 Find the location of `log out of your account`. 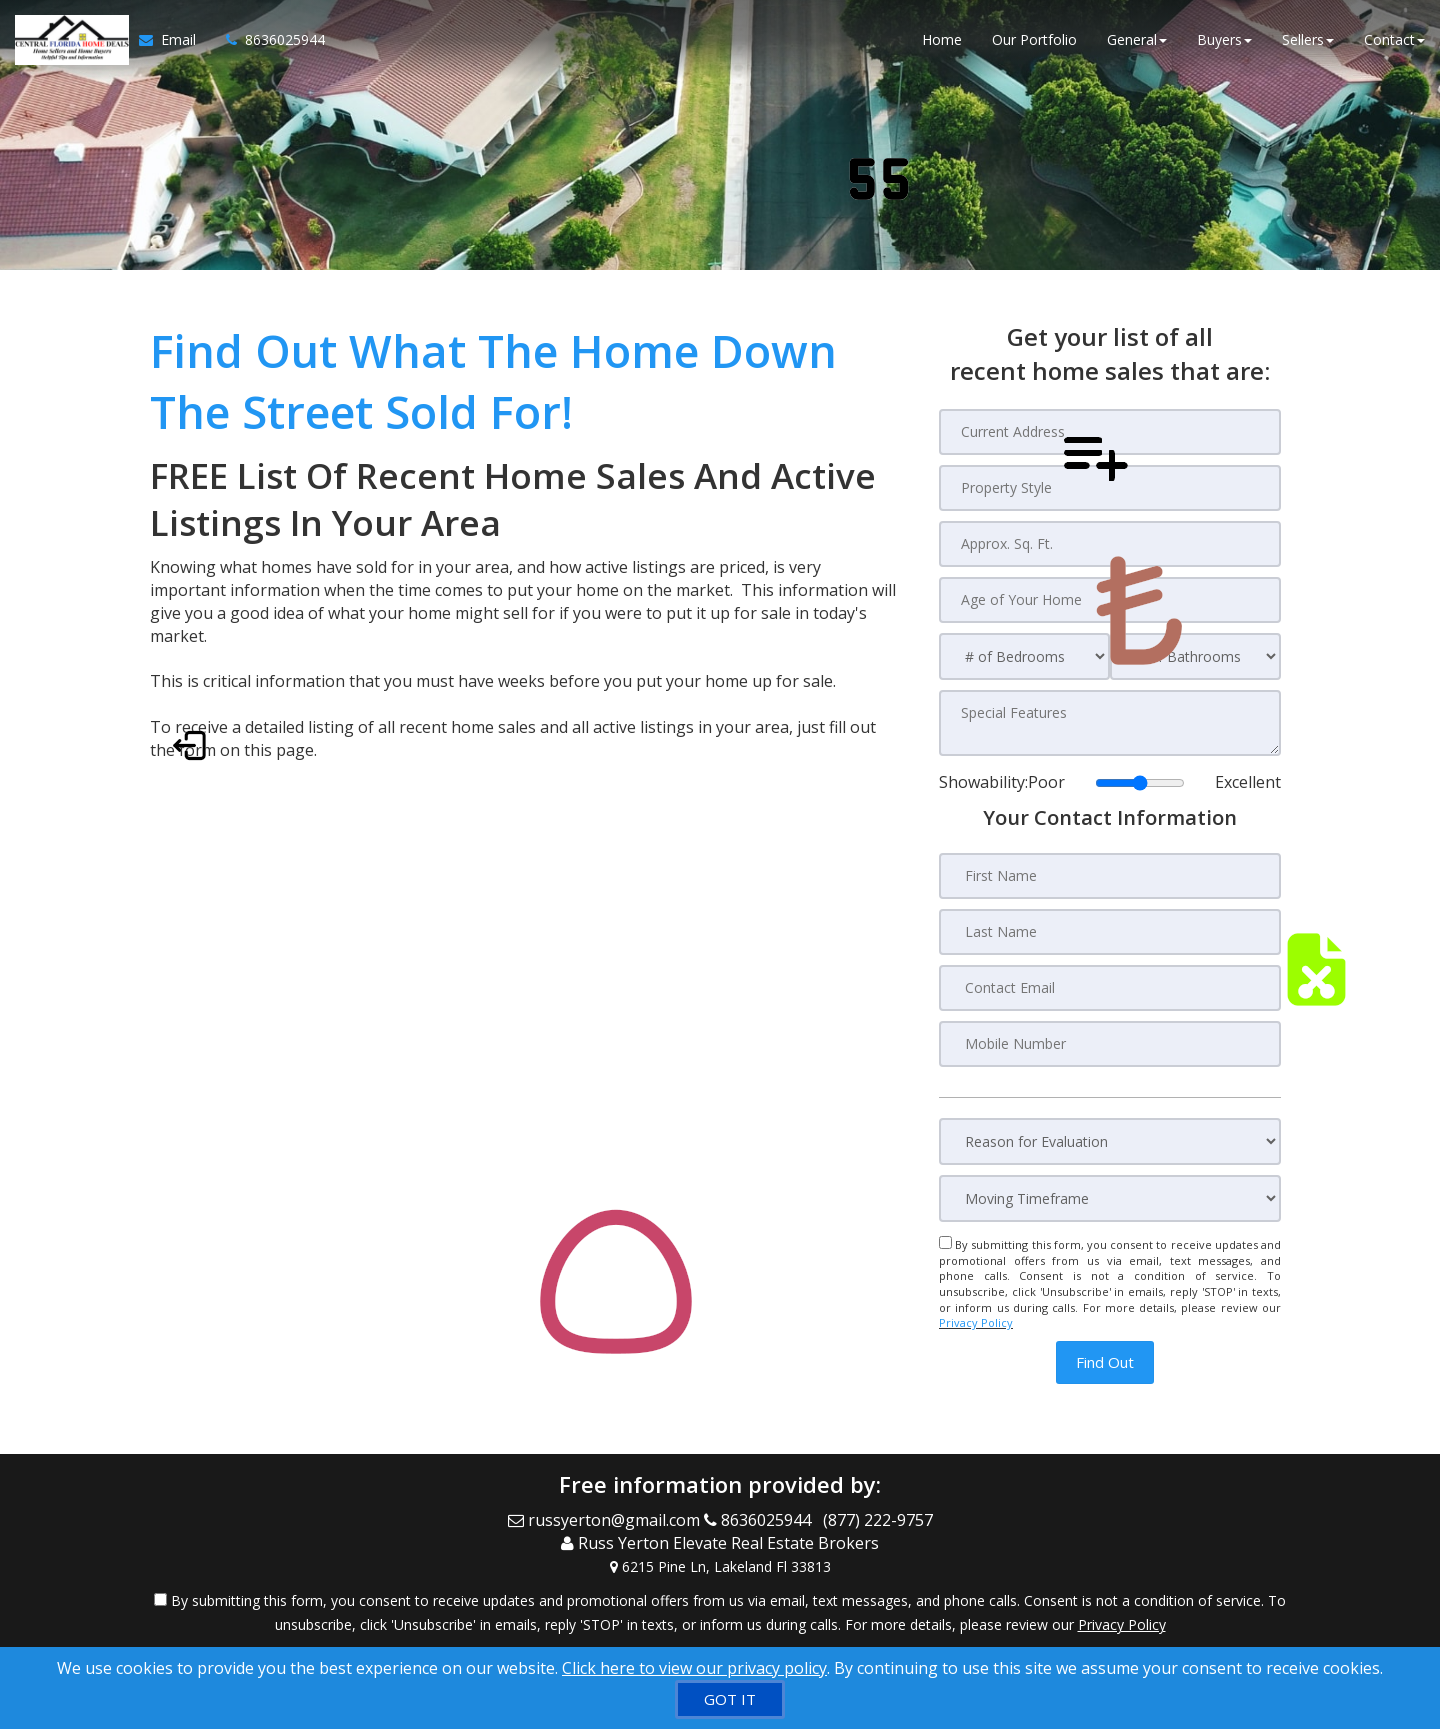

log out of your account is located at coordinates (189, 745).